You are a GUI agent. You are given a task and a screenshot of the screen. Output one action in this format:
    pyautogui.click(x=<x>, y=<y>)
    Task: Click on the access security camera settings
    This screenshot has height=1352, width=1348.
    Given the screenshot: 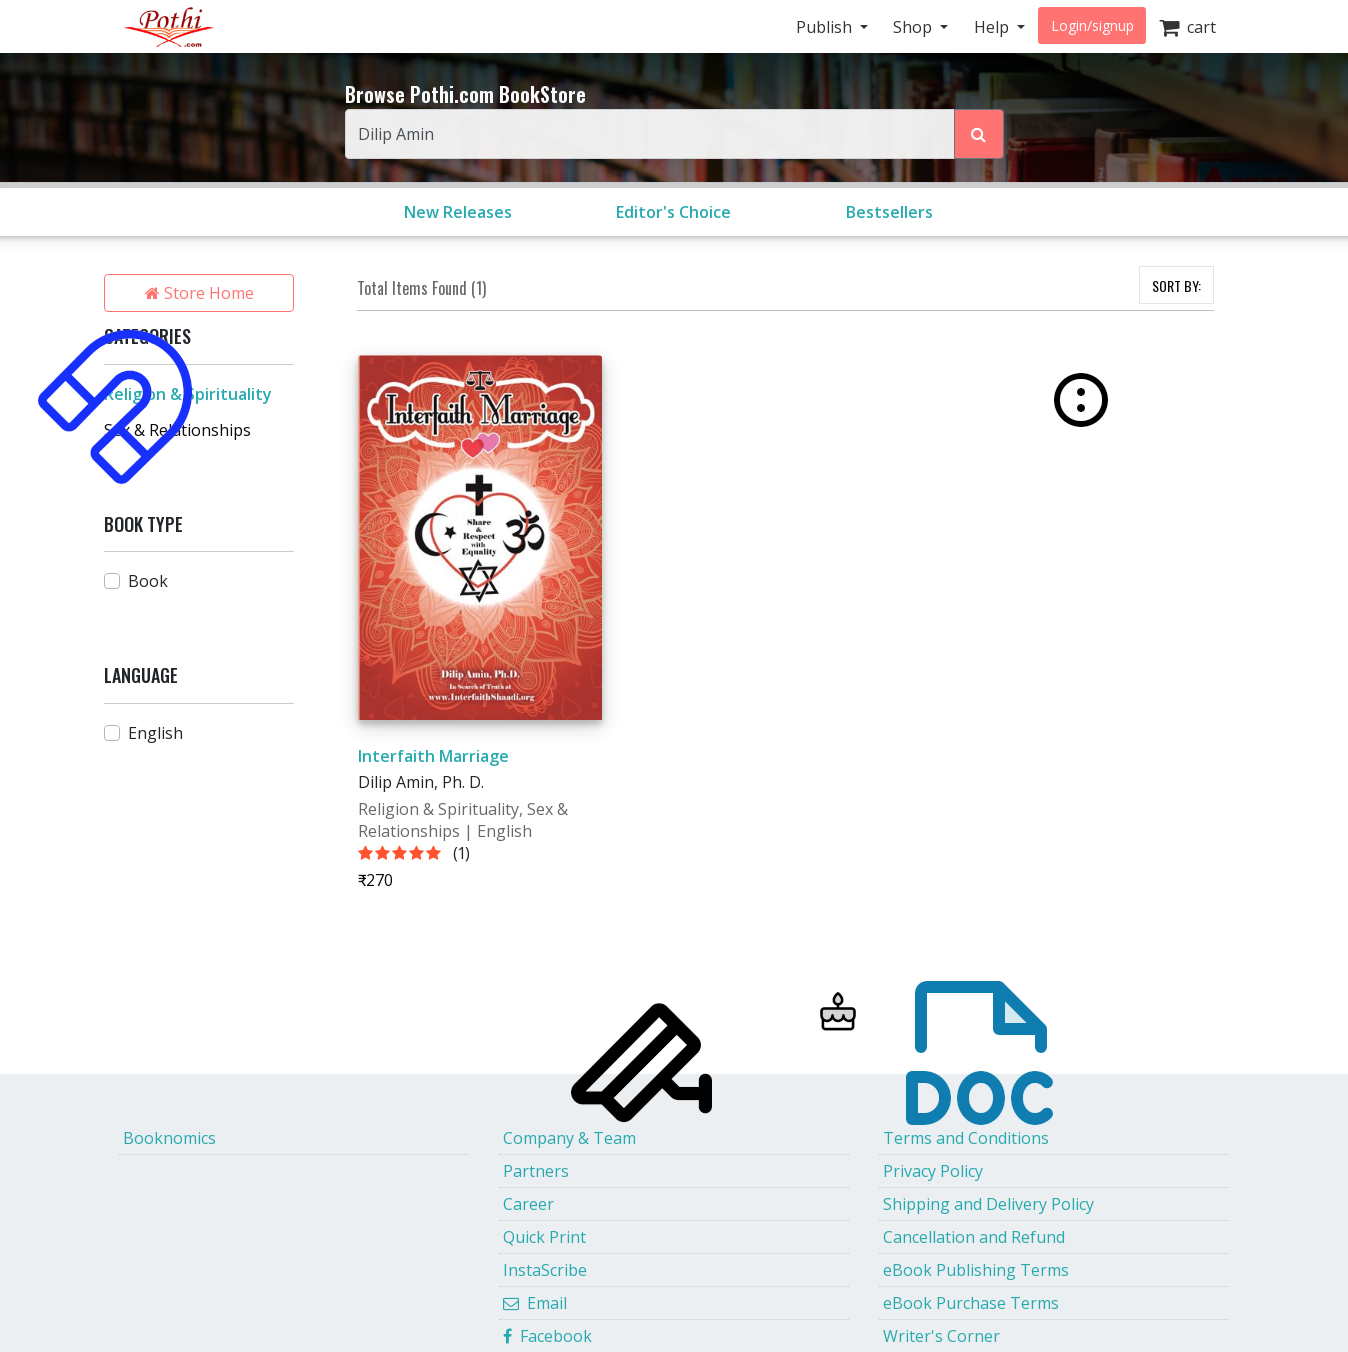 What is the action you would take?
    pyautogui.click(x=641, y=1071)
    